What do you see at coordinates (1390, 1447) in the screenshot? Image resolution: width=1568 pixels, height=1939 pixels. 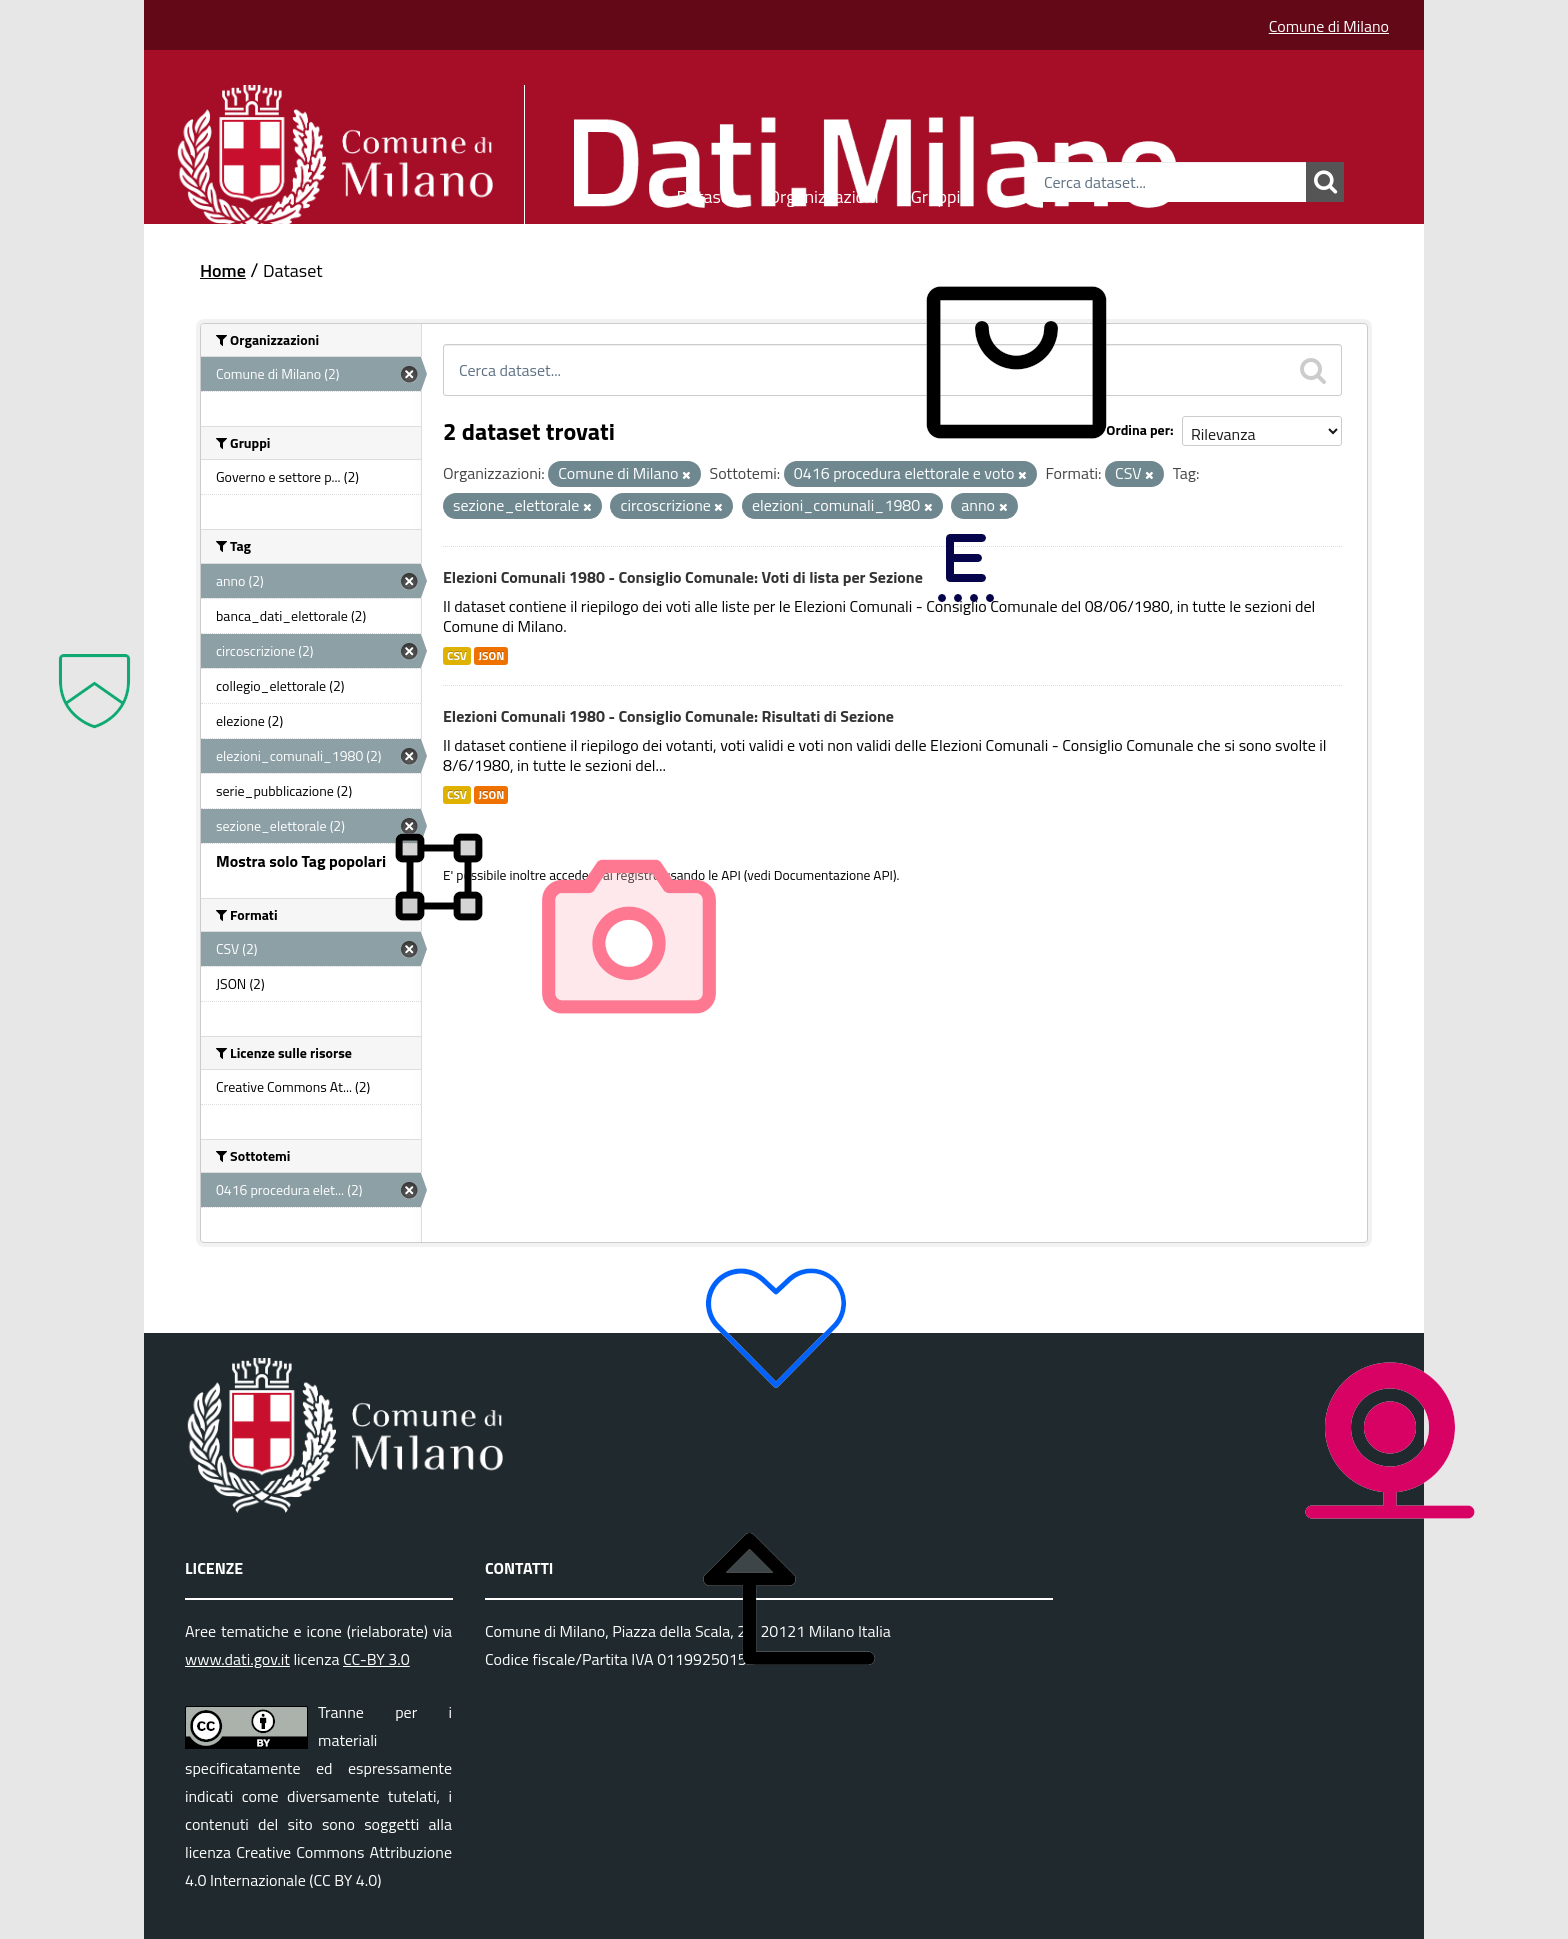 I see `enable webcam or video camera` at bounding box center [1390, 1447].